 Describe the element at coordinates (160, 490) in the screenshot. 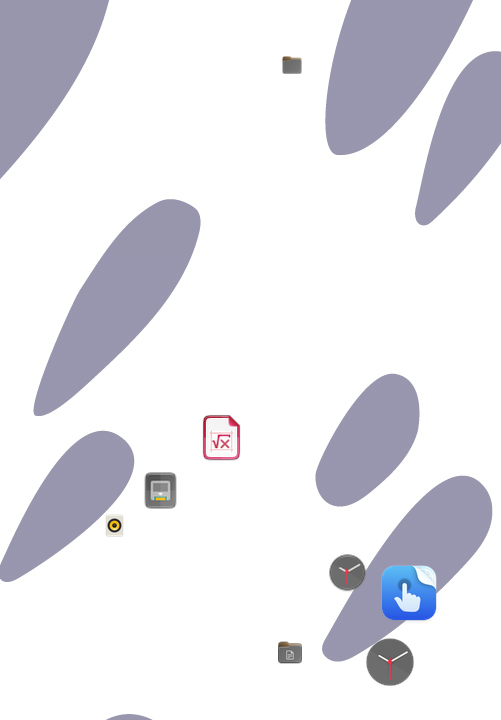

I see `gameboy rom file type indicator` at that location.